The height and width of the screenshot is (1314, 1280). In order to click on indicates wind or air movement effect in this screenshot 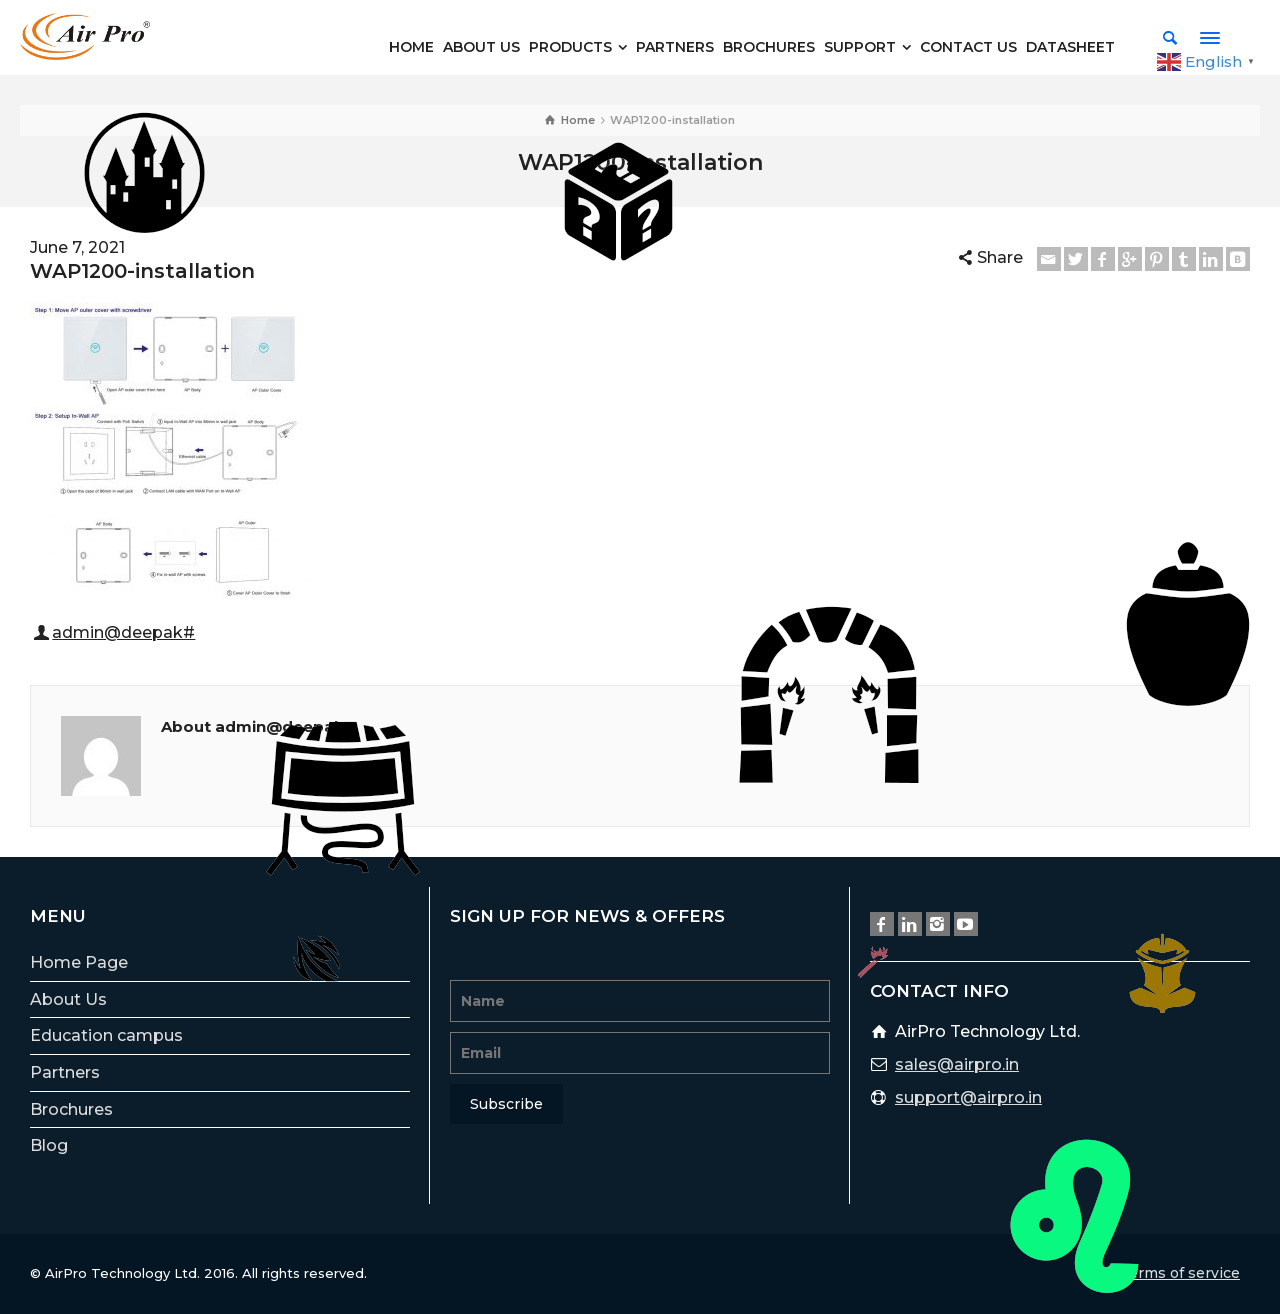, I will do `click(316, 958)`.